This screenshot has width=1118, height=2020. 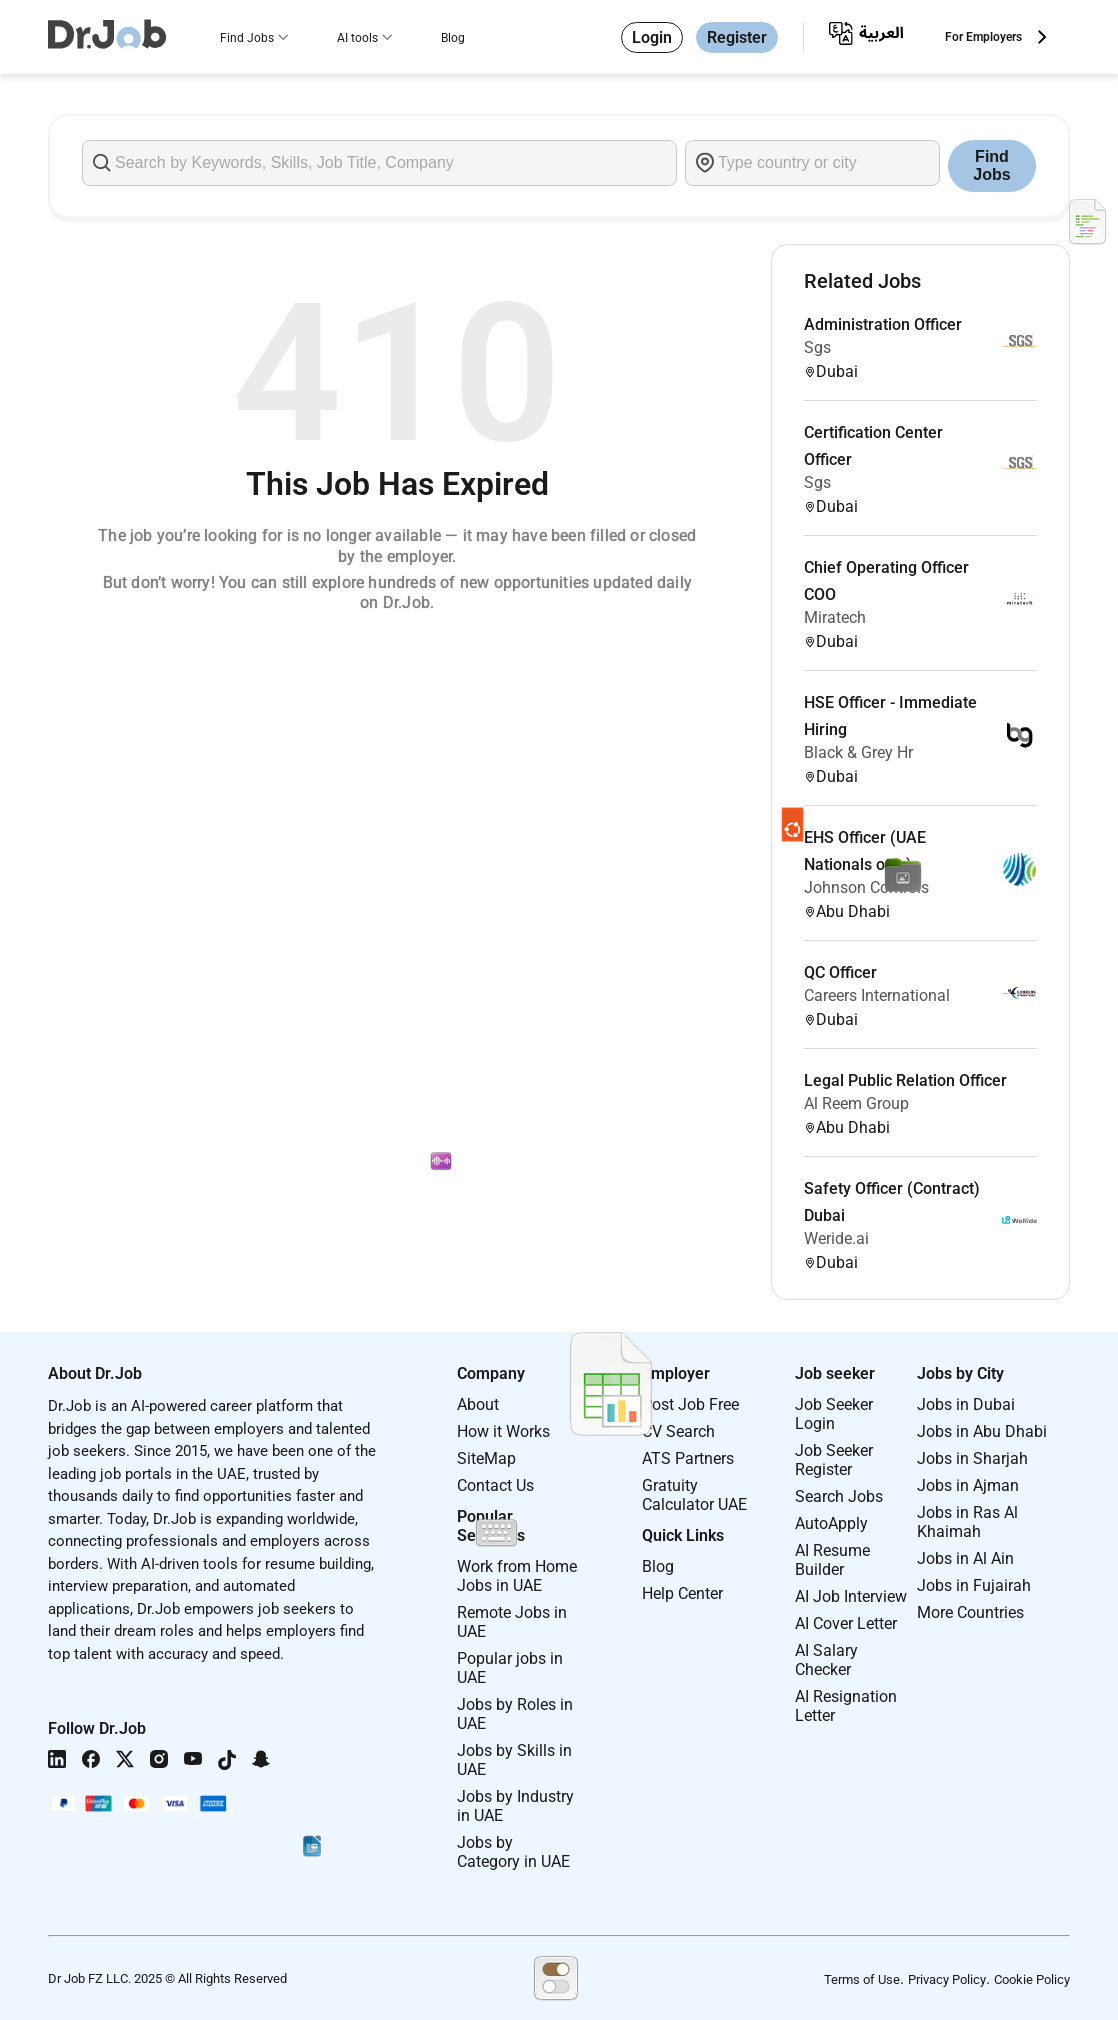 What do you see at coordinates (556, 1978) in the screenshot?
I see `open system settings or preferences` at bounding box center [556, 1978].